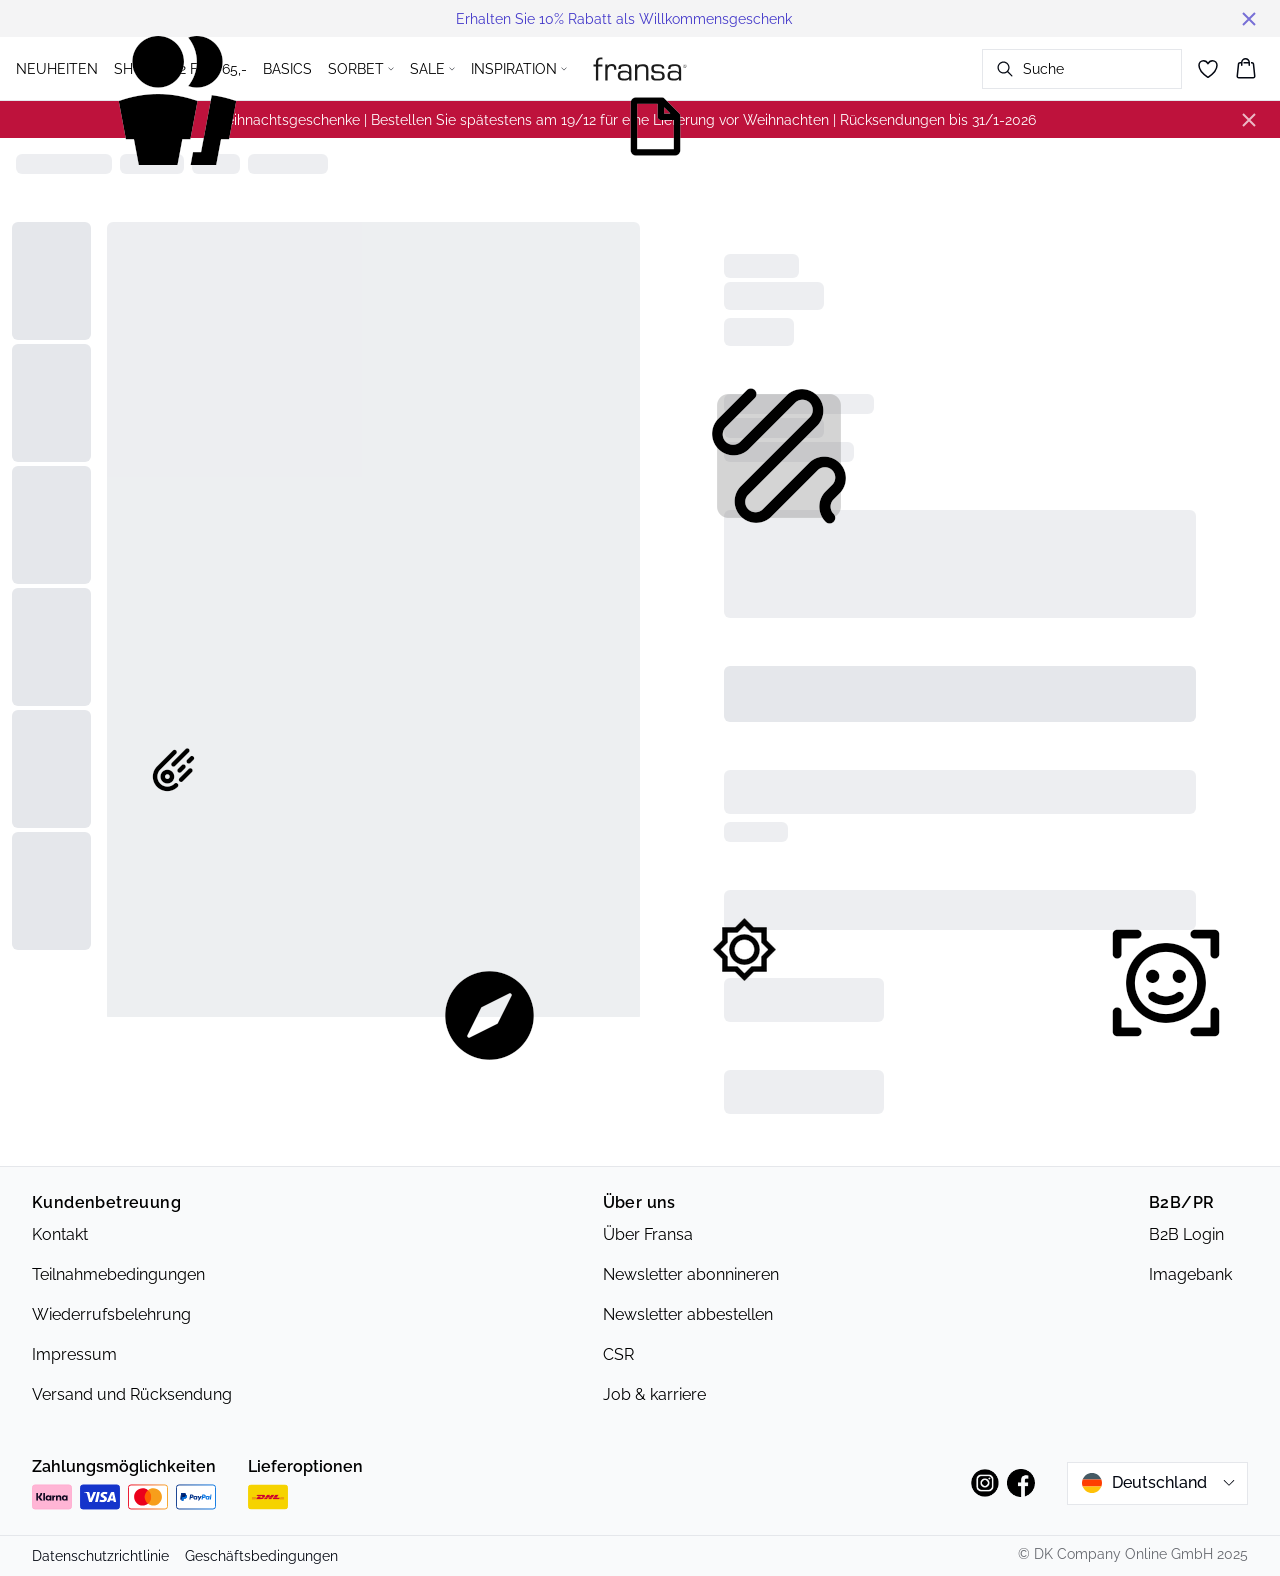  Describe the element at coordinates (655, 126) in the screenshot. I see `view or open a file` at that location.